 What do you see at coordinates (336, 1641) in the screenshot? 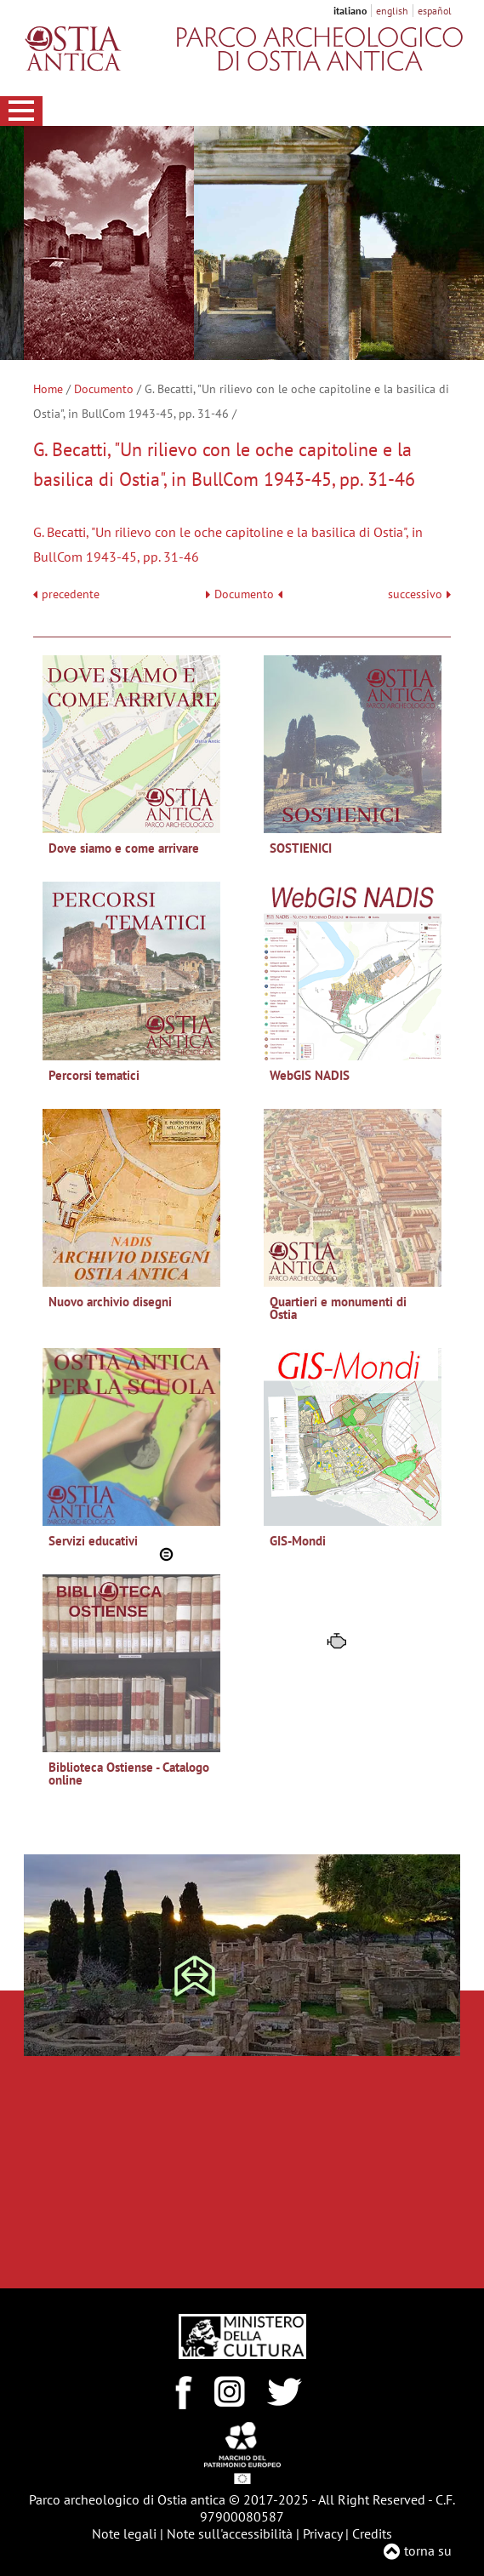
I see `view engine or vehicle diagnostics` at bounding box center [336, 1641].